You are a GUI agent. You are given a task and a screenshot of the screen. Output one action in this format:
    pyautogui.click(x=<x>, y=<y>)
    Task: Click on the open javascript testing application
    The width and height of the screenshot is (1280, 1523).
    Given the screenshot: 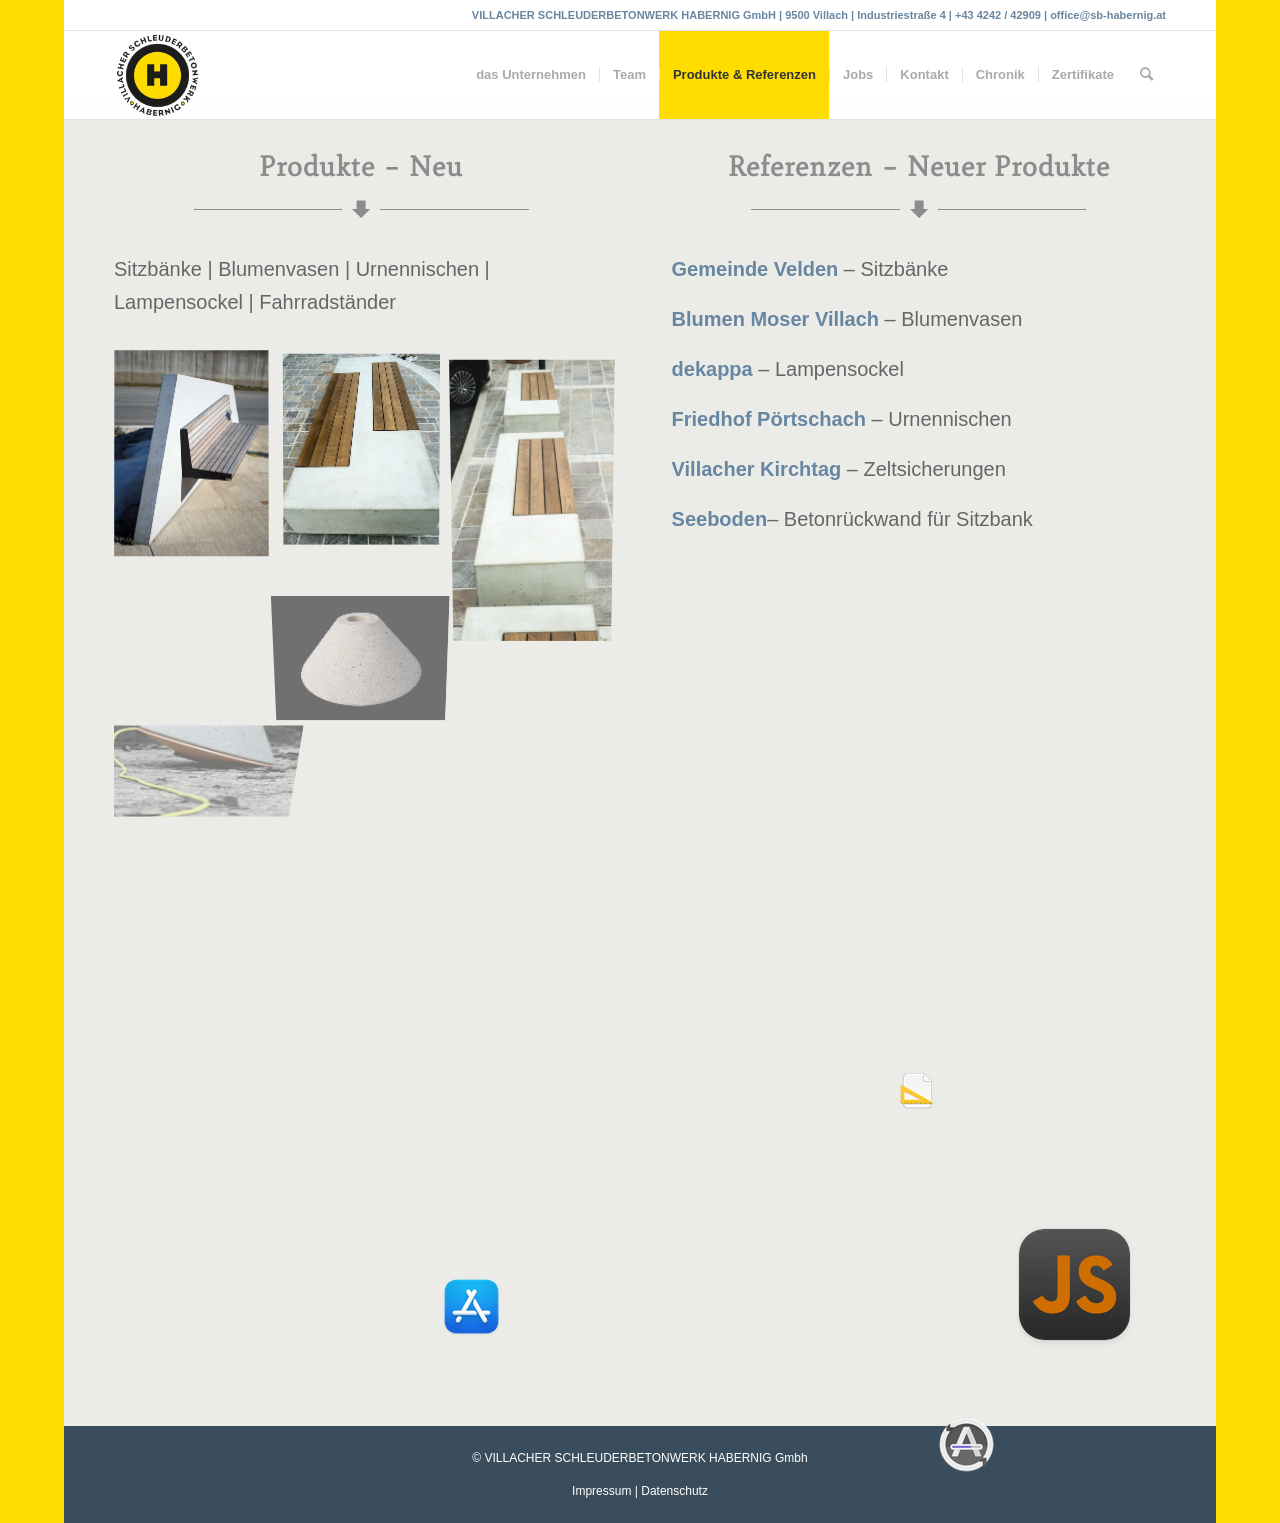 What is the action you would take?
    pyautogui.click(x=1074, y=1284)
    